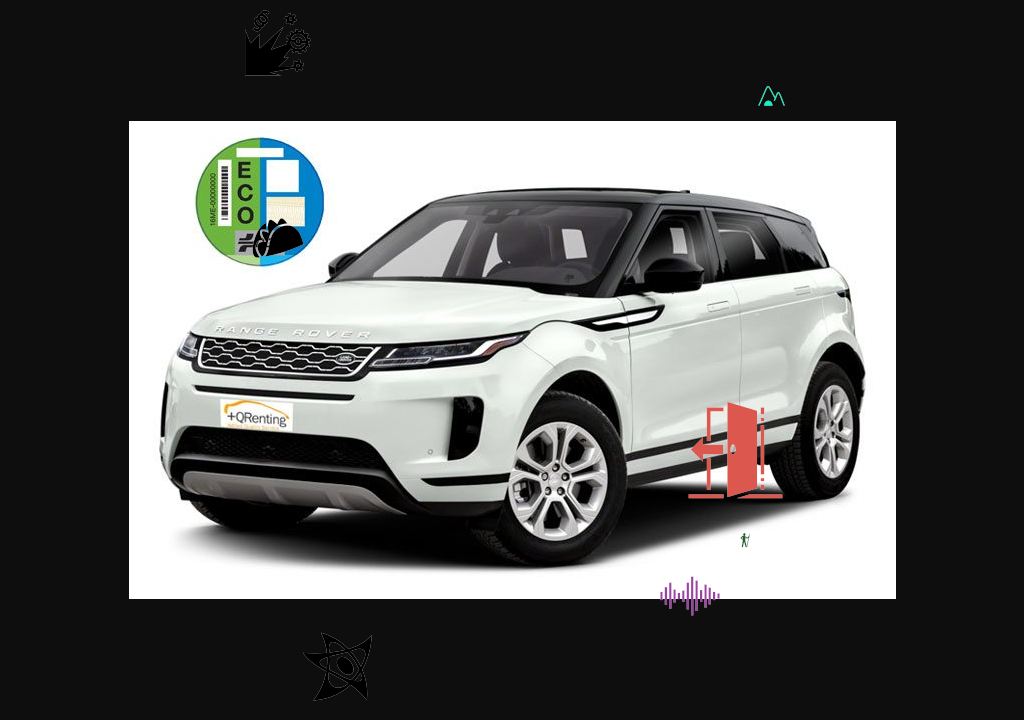 The height and width of the screenshot is (720, 1024). What do you see at coordinates (771, 96) in the screenshot?
I see `explore cave or dungeon location` at bounding box center [771, 96].